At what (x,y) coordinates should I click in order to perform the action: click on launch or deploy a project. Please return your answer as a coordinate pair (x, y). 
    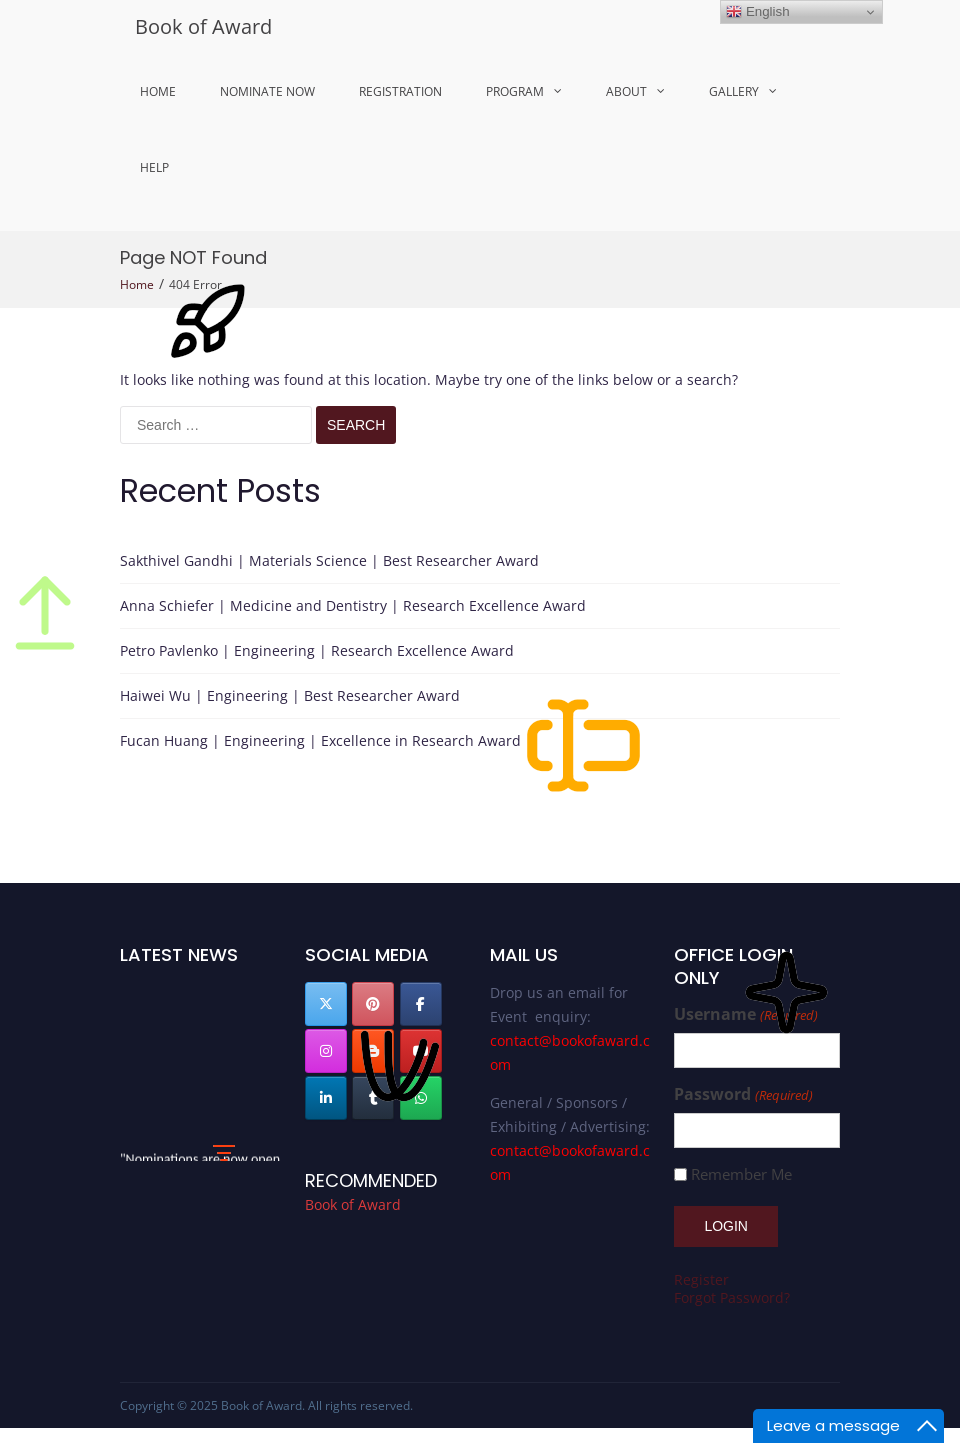
    Looking at the image, I should click on (207, 322).